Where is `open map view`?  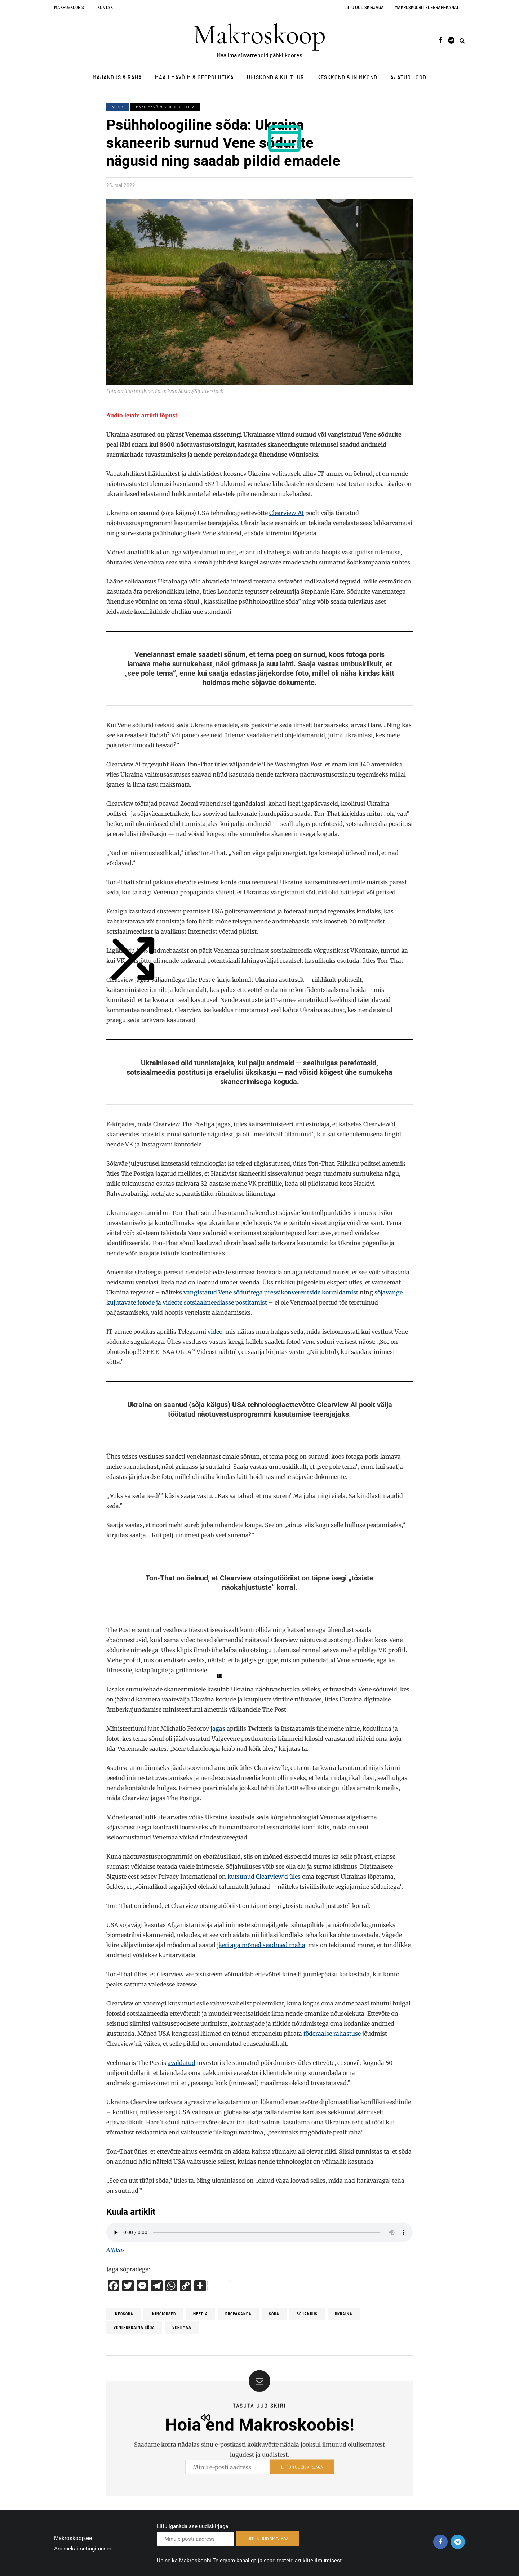 open map view is located at coordinates (219, 1676).